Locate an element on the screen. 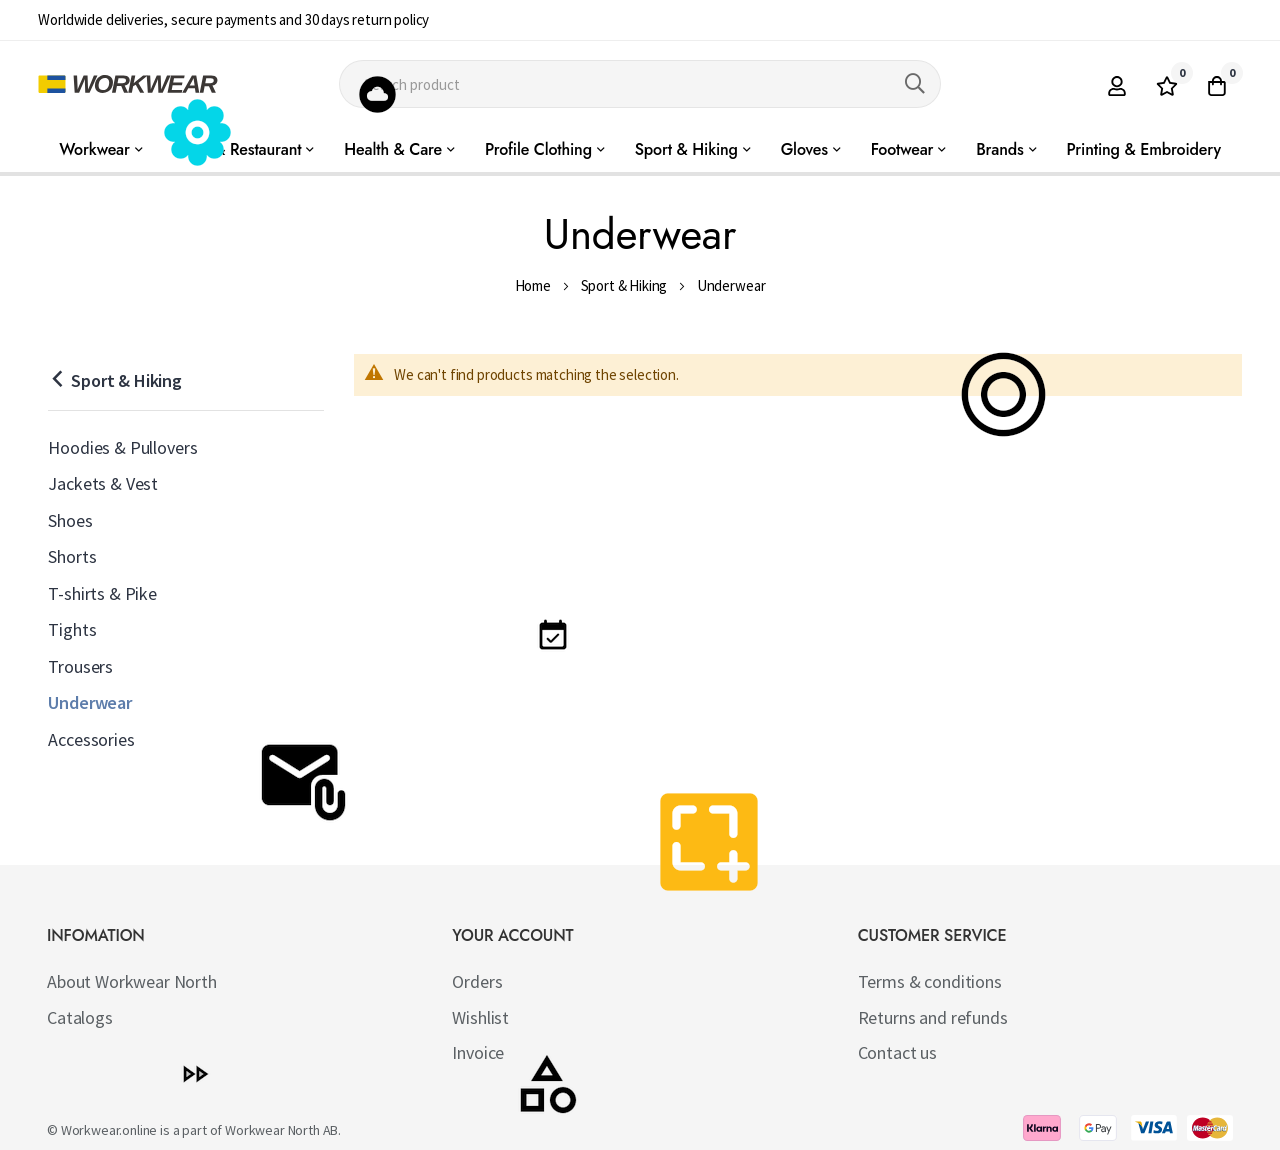 This screenshot has height=1150, width=1280. select a single option from a list is located at coordinates (1003, 394).